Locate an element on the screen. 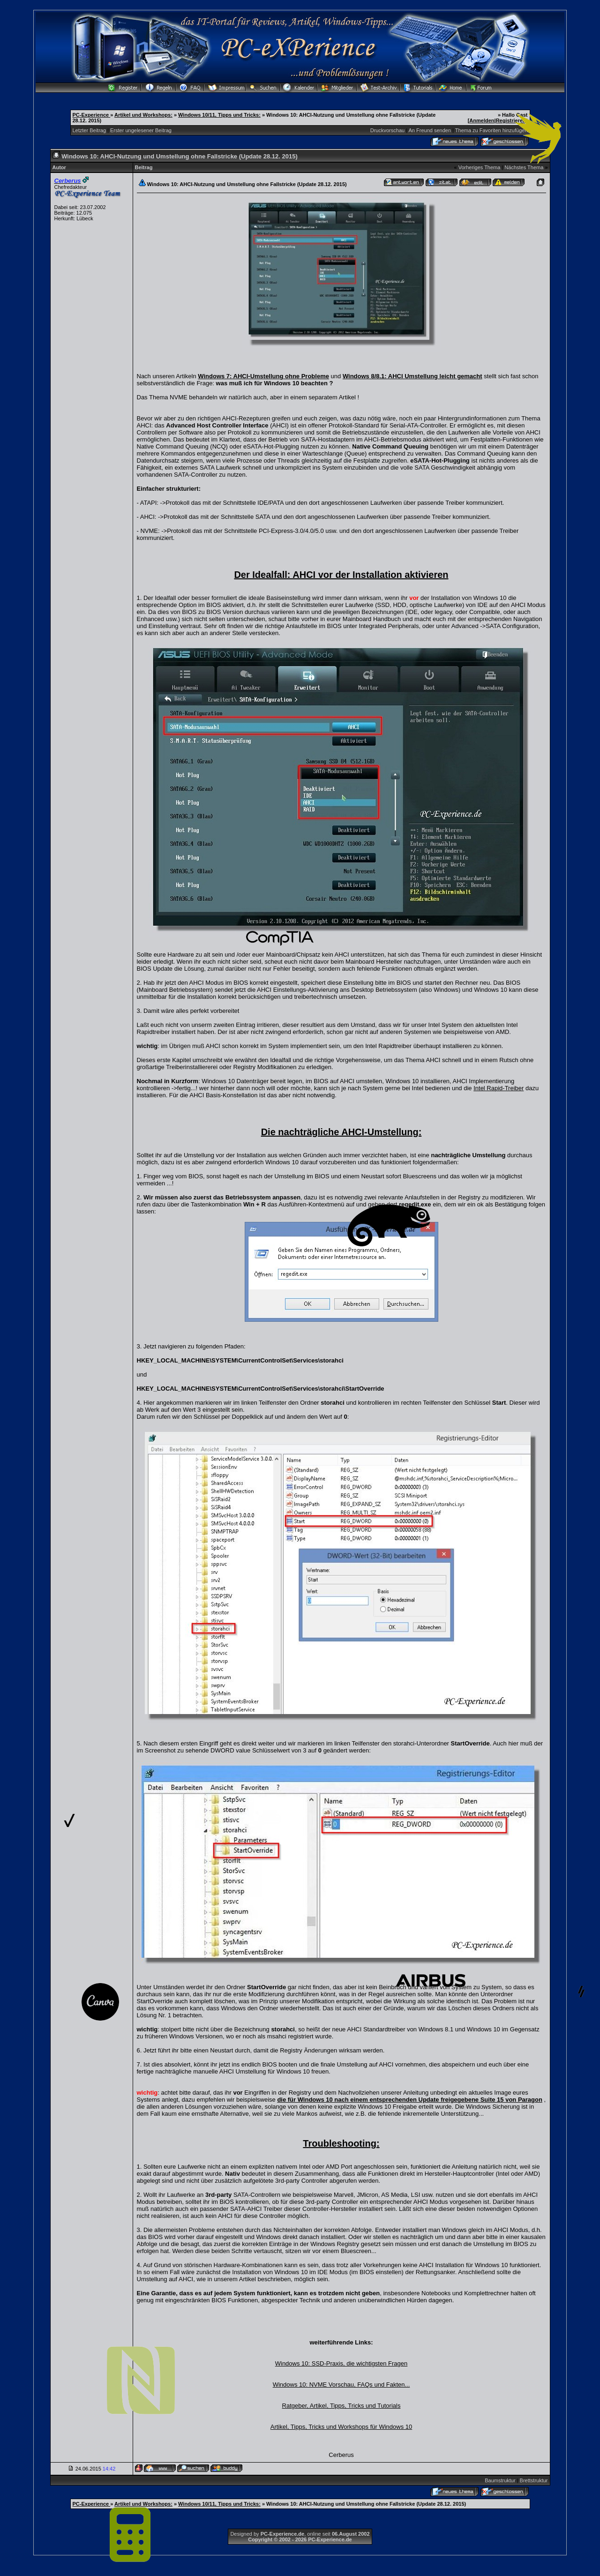  indicates NFC connectivity is available is located at coordinates (141, 2380).